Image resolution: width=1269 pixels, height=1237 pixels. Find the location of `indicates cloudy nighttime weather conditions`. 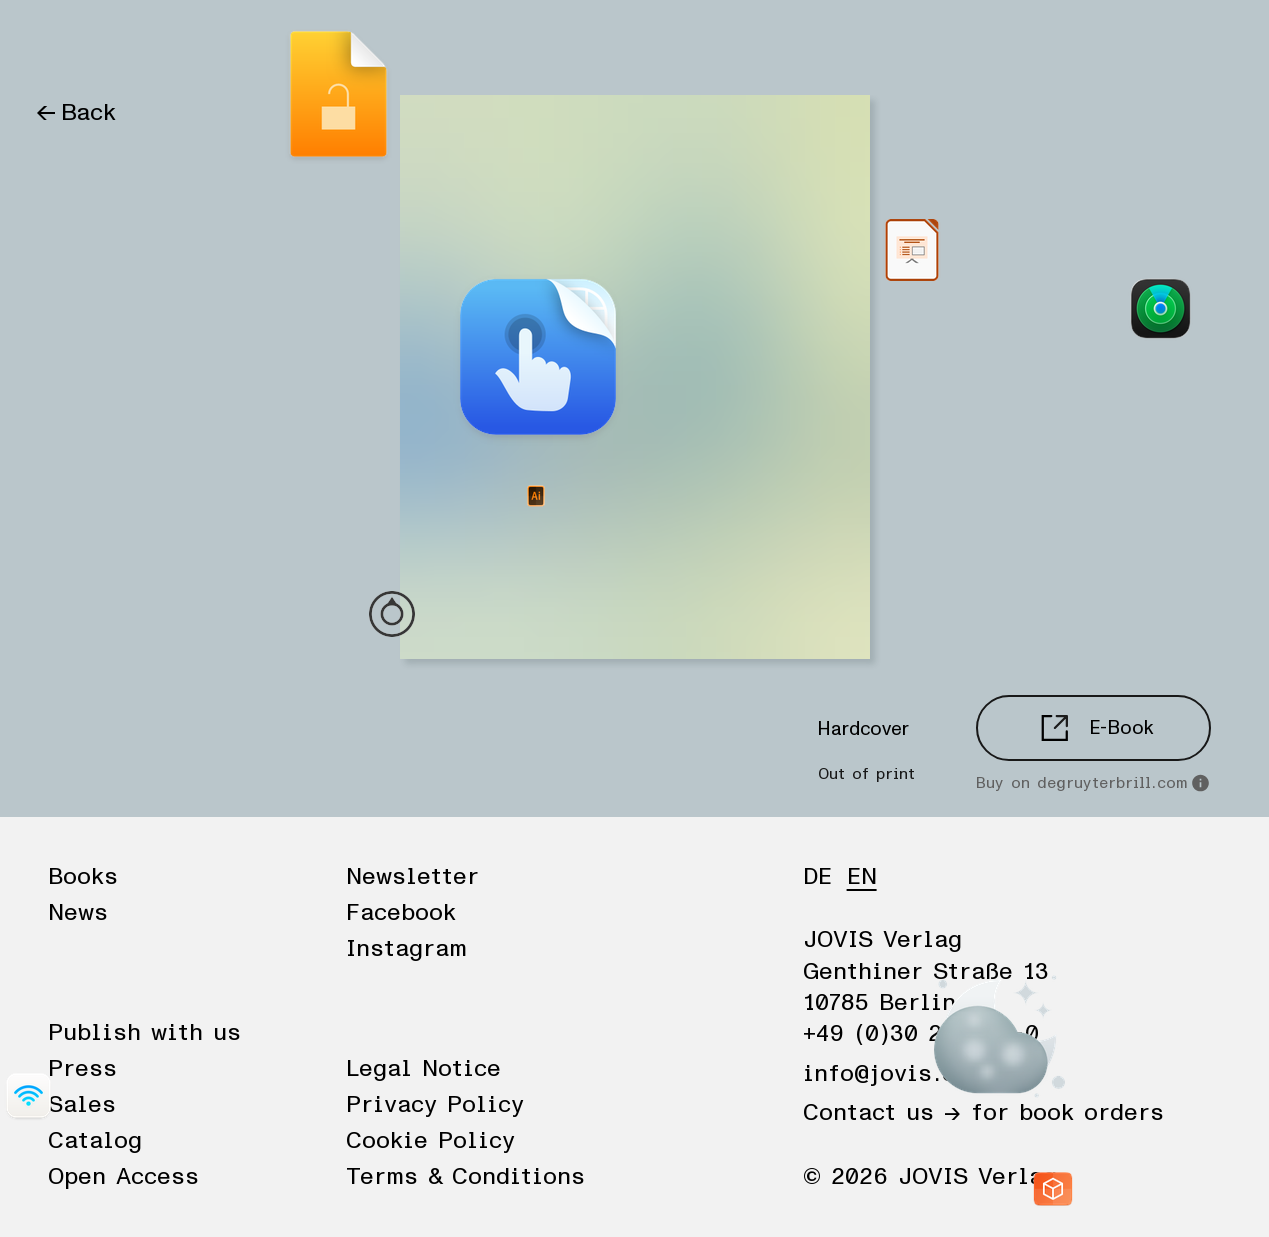

indicates cloudy nighttime weather conditions is located at coordinates (999, 1036).